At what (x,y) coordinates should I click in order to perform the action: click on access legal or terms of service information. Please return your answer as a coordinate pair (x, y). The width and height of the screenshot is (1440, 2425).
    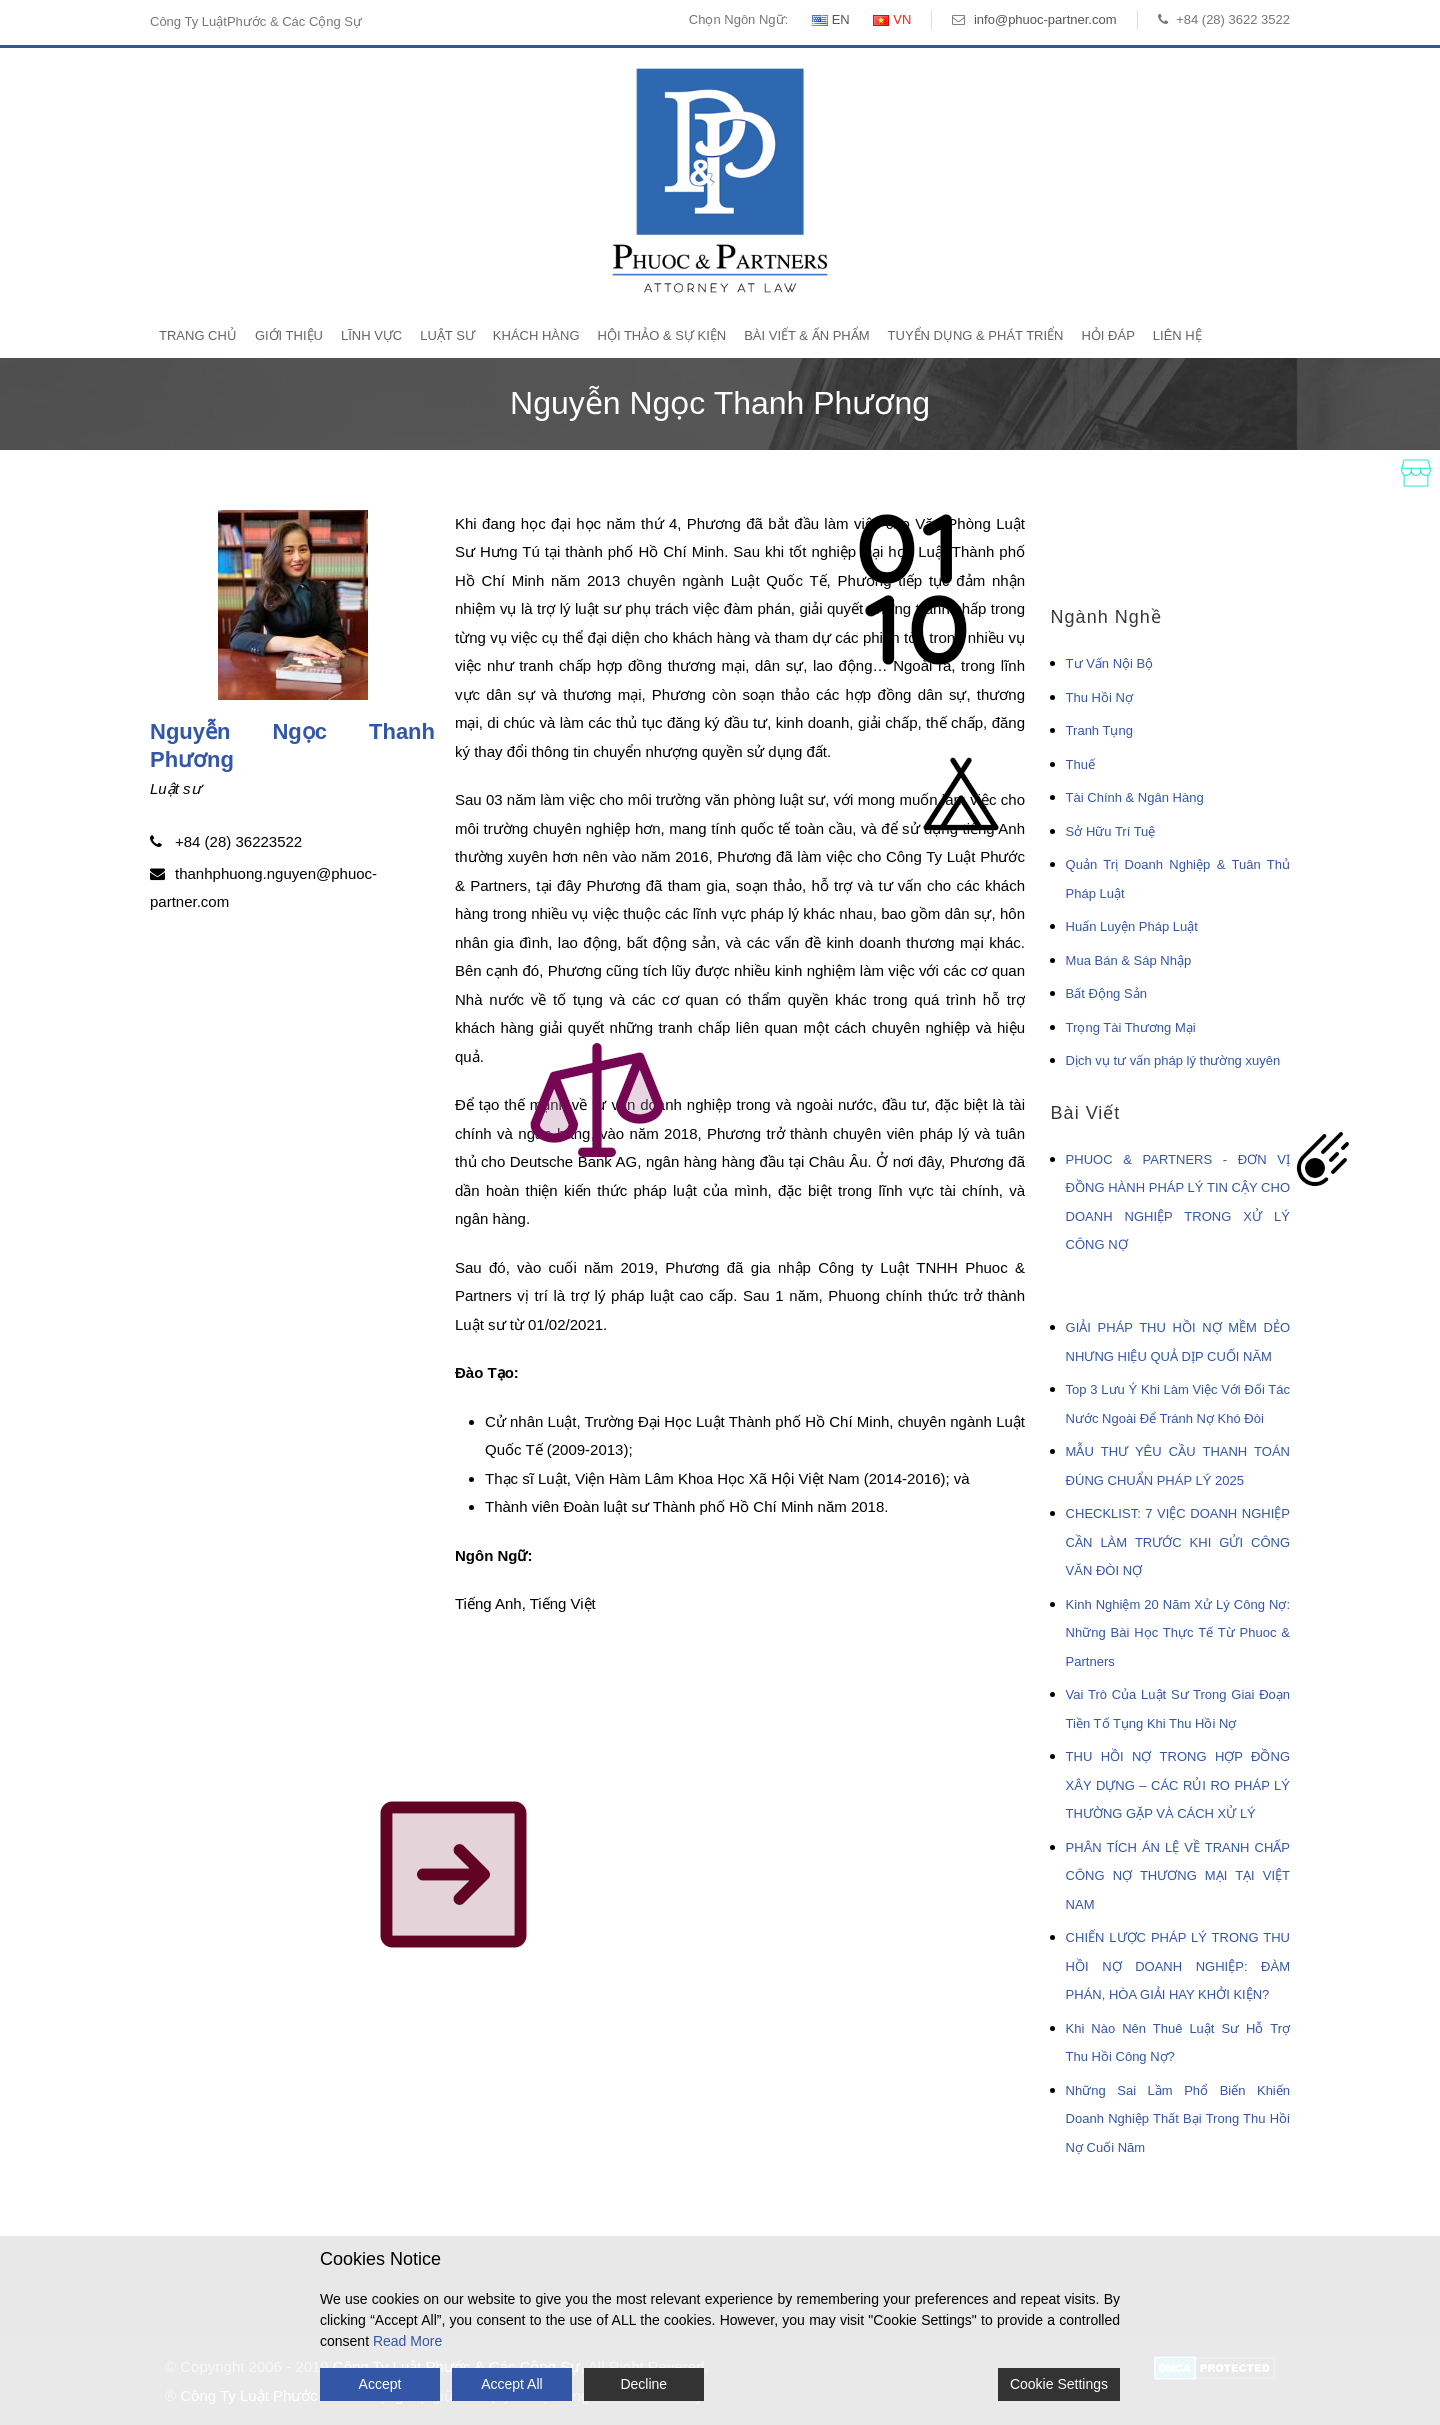
    Looking at the image, I should click on (597, 1100).